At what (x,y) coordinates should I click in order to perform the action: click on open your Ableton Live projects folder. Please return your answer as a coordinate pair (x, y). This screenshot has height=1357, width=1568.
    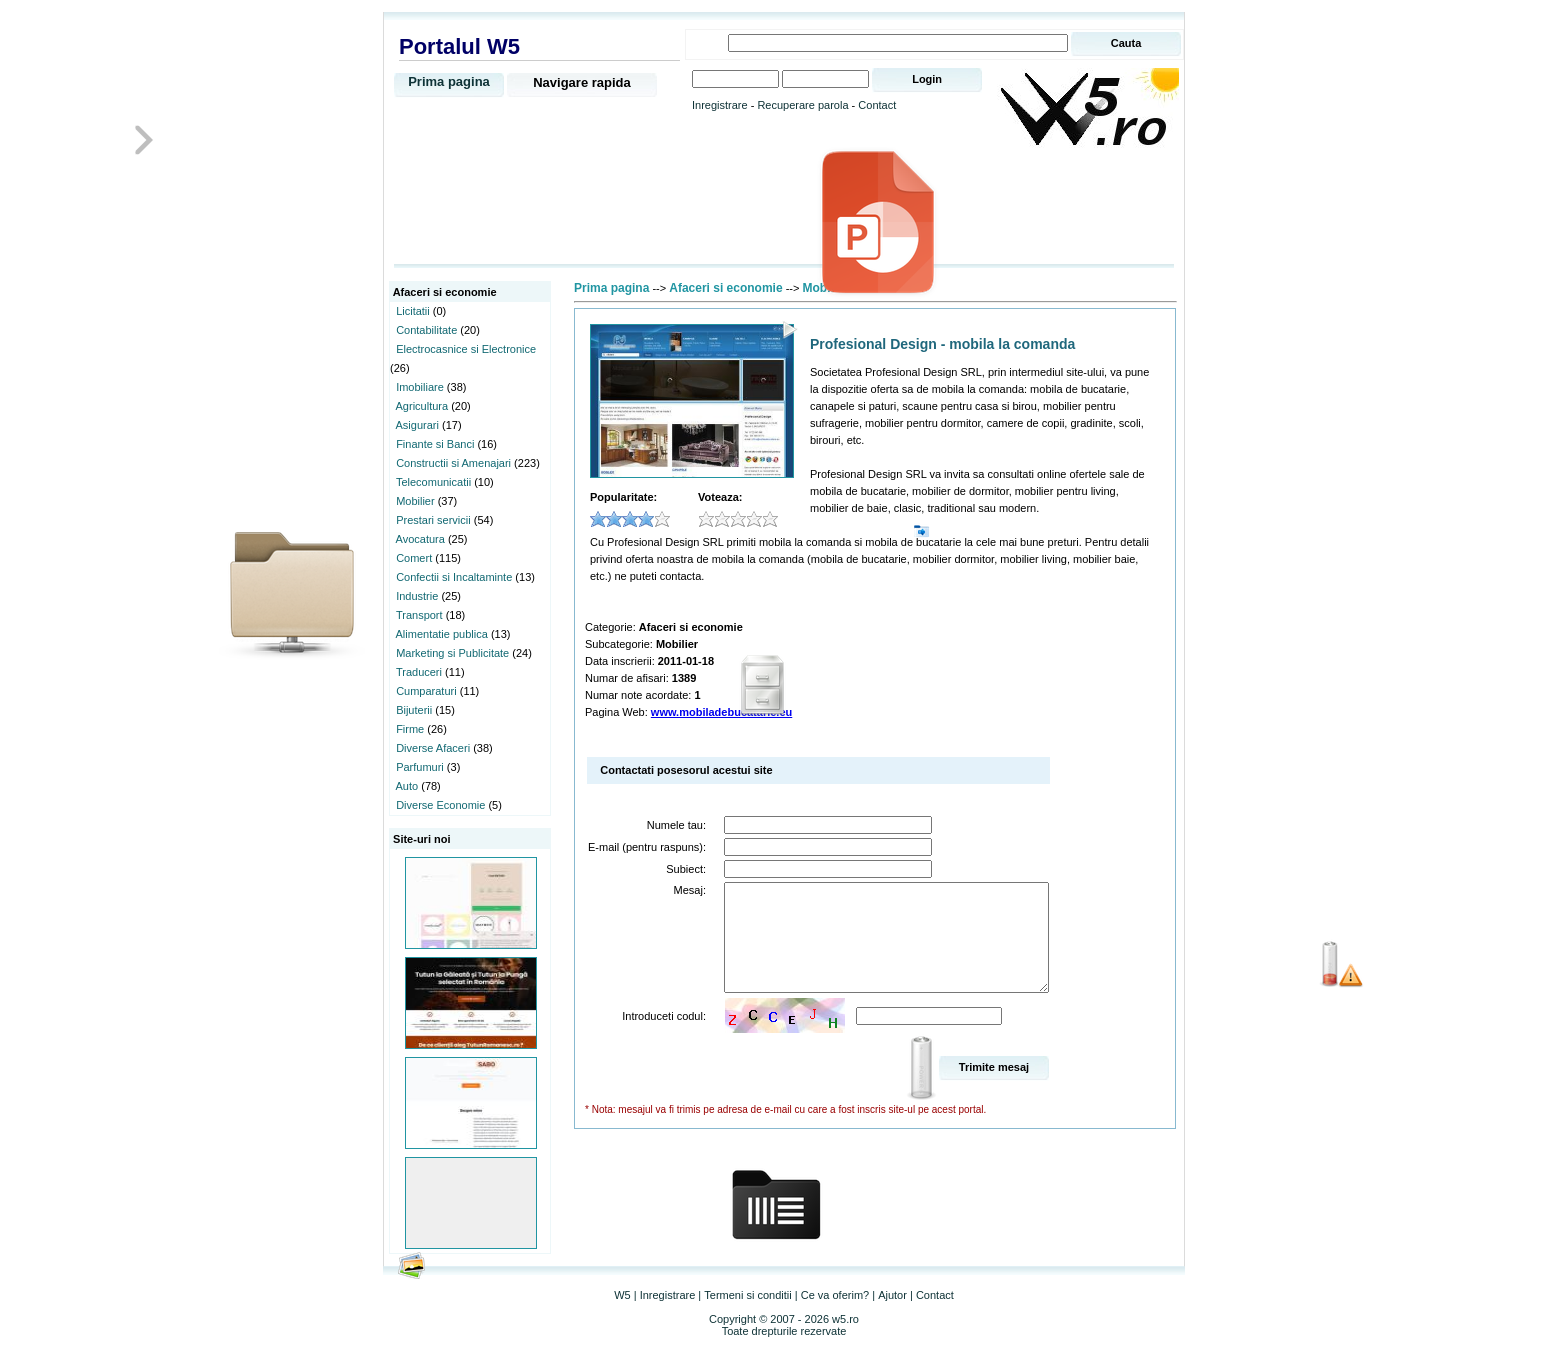
    Looking at the image, I should click on (776, 1207).